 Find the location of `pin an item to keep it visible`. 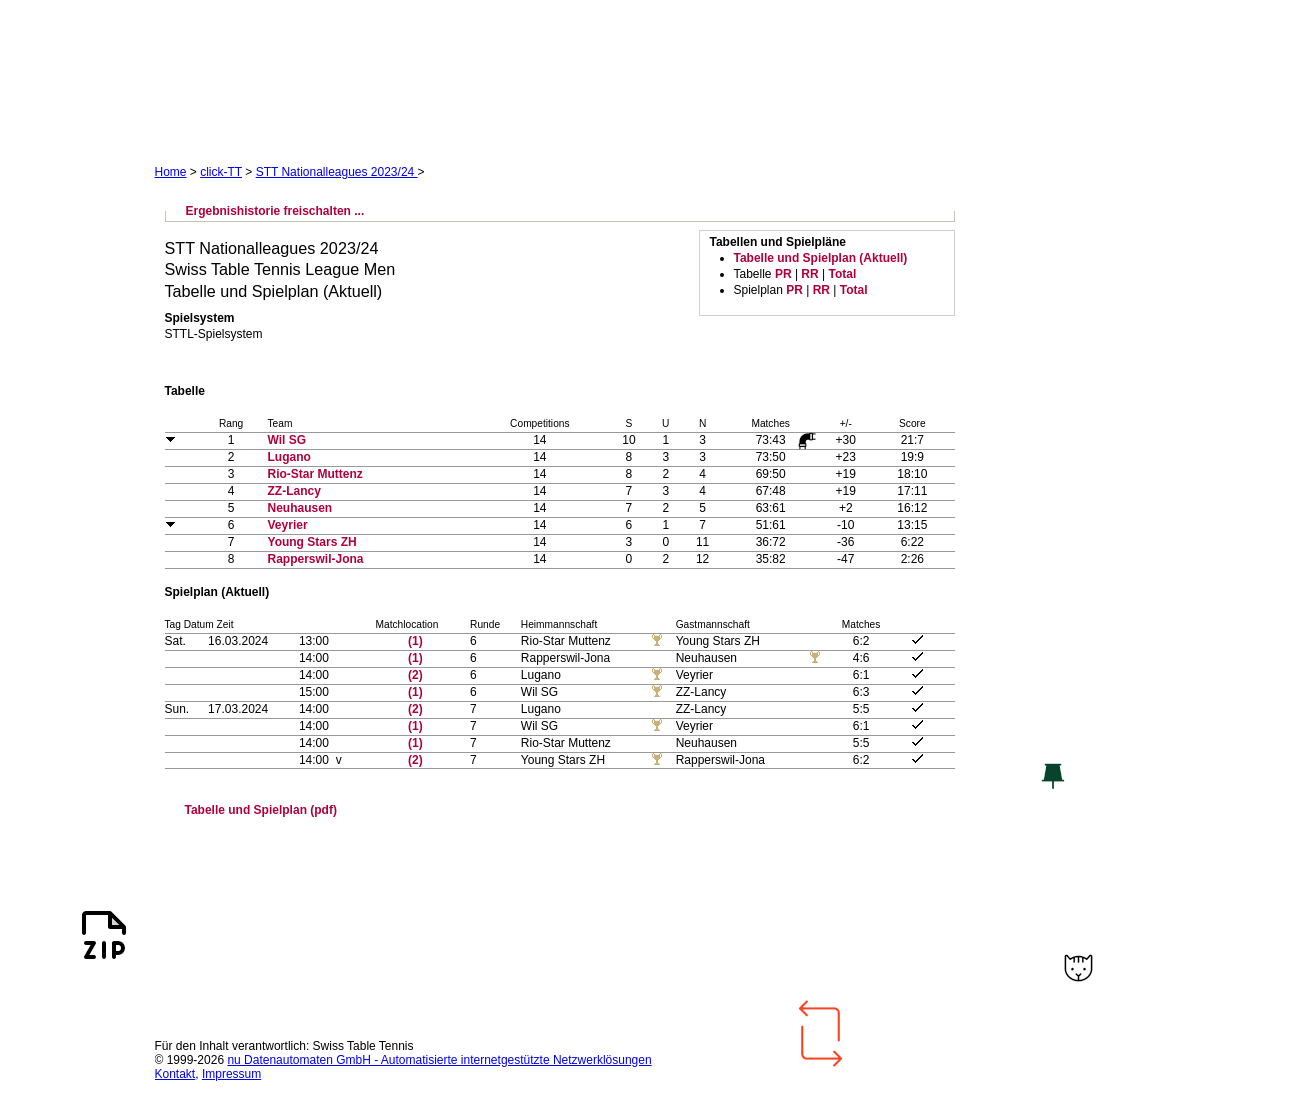

pin an item to keep it visible is located at coordinates (1053, 775).